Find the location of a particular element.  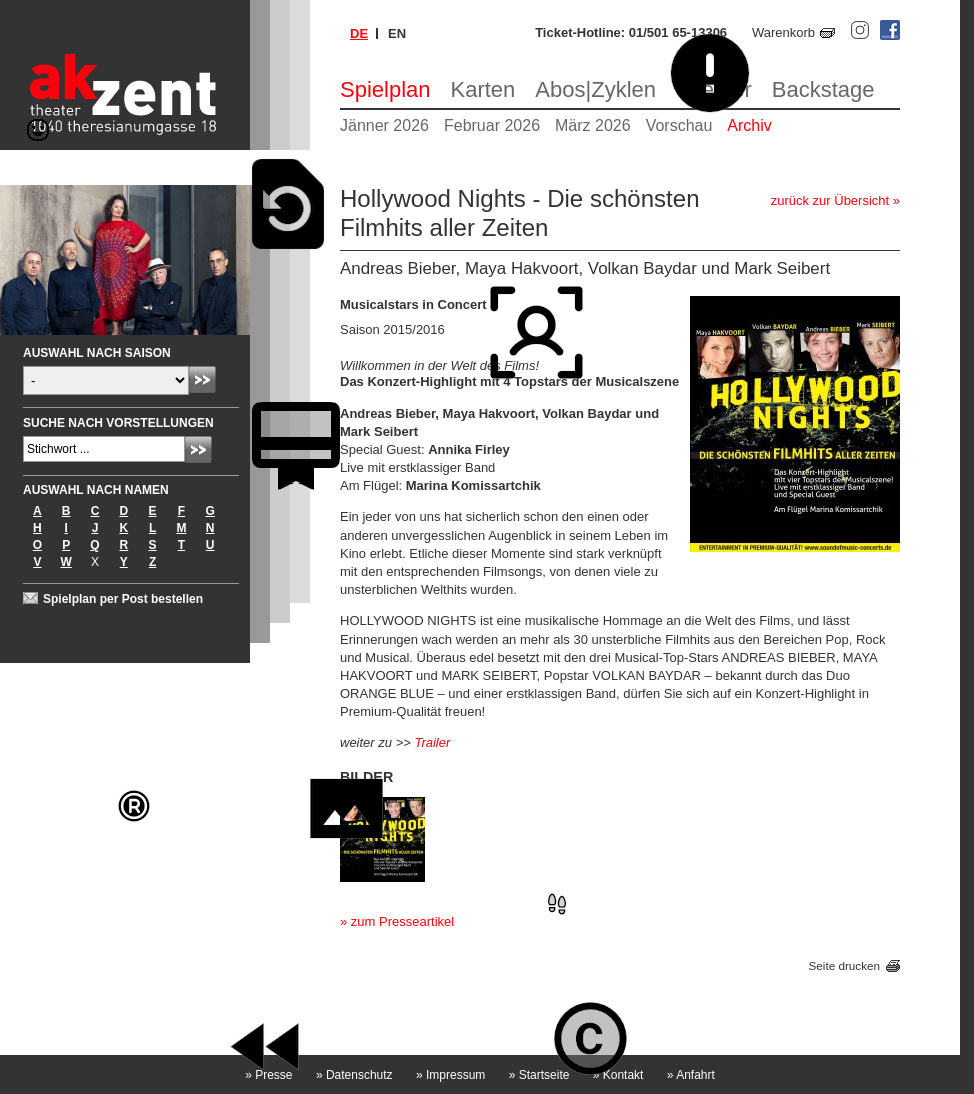

indicates an error or problem has occurred is located at coordinates (710, 73).